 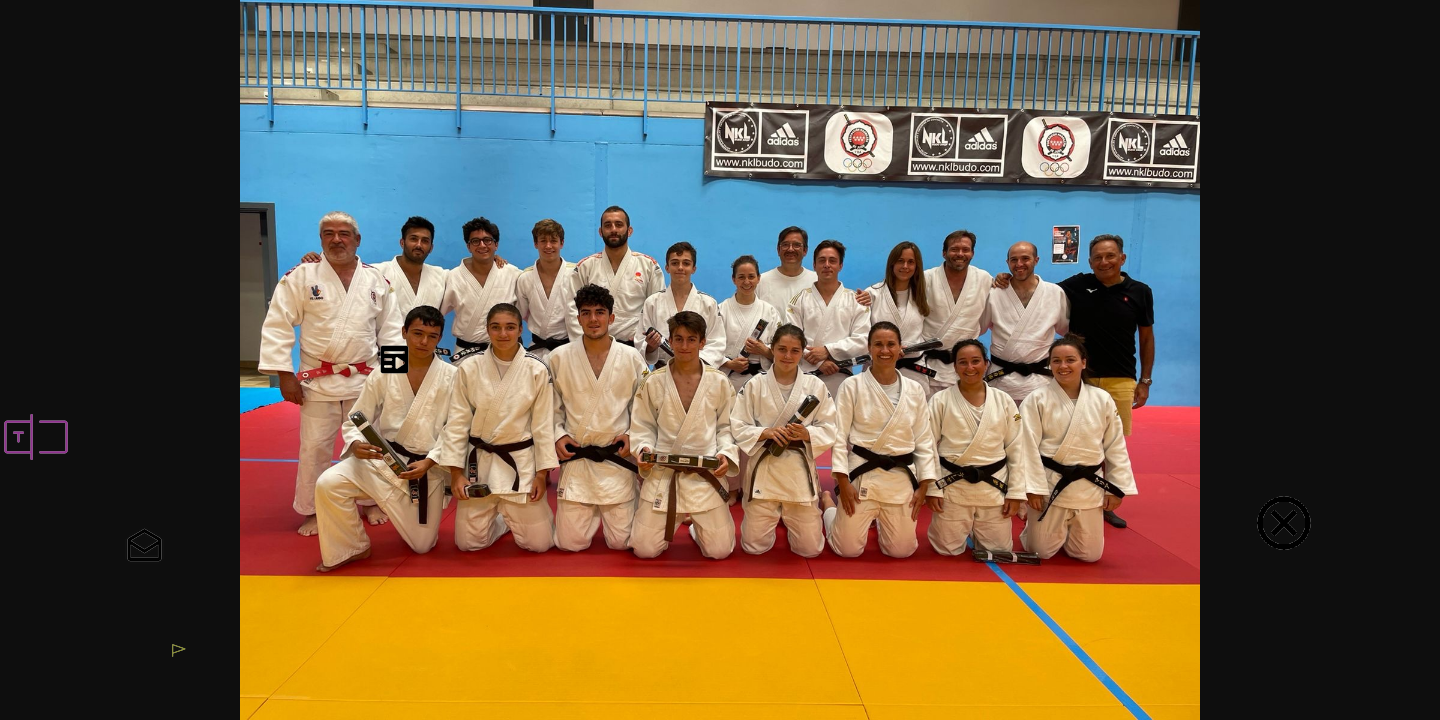 I want to click on view media queue or playlist, so click(x=394, y=359).